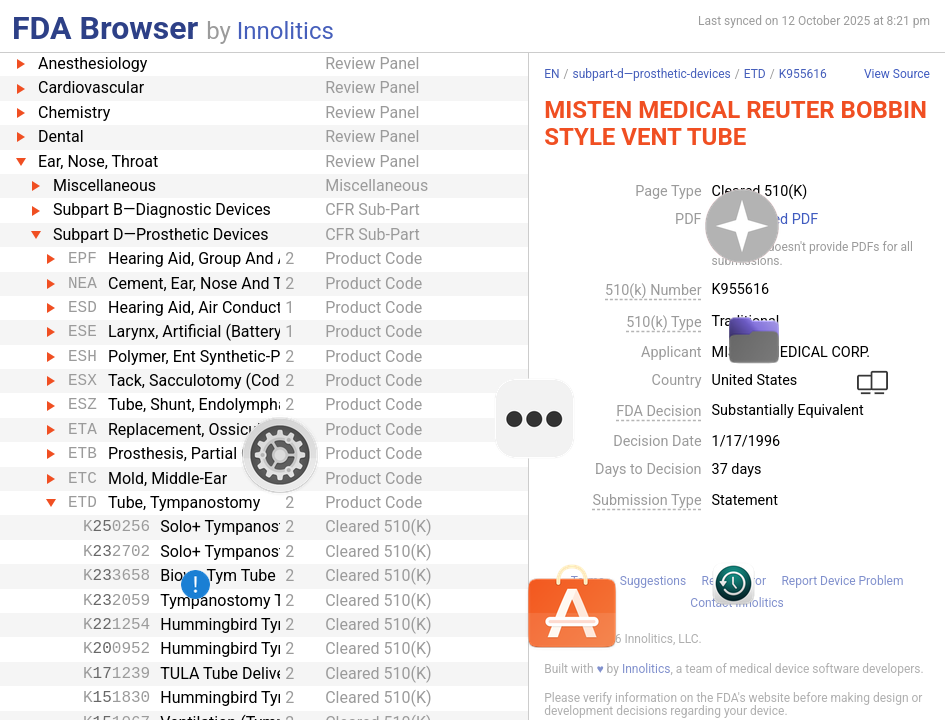  Describe the element at coordinates (733, 583) in the screenshot. I see `open Time Machine backup and restore utility` at that location.